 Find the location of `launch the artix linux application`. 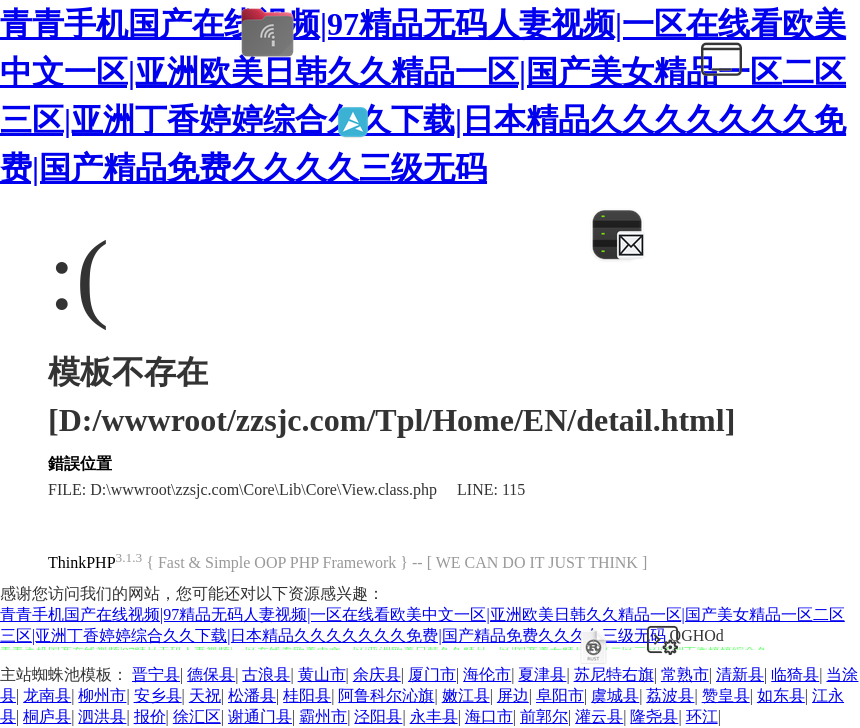

launch the artix linux application is located at coordinates (353, 122).